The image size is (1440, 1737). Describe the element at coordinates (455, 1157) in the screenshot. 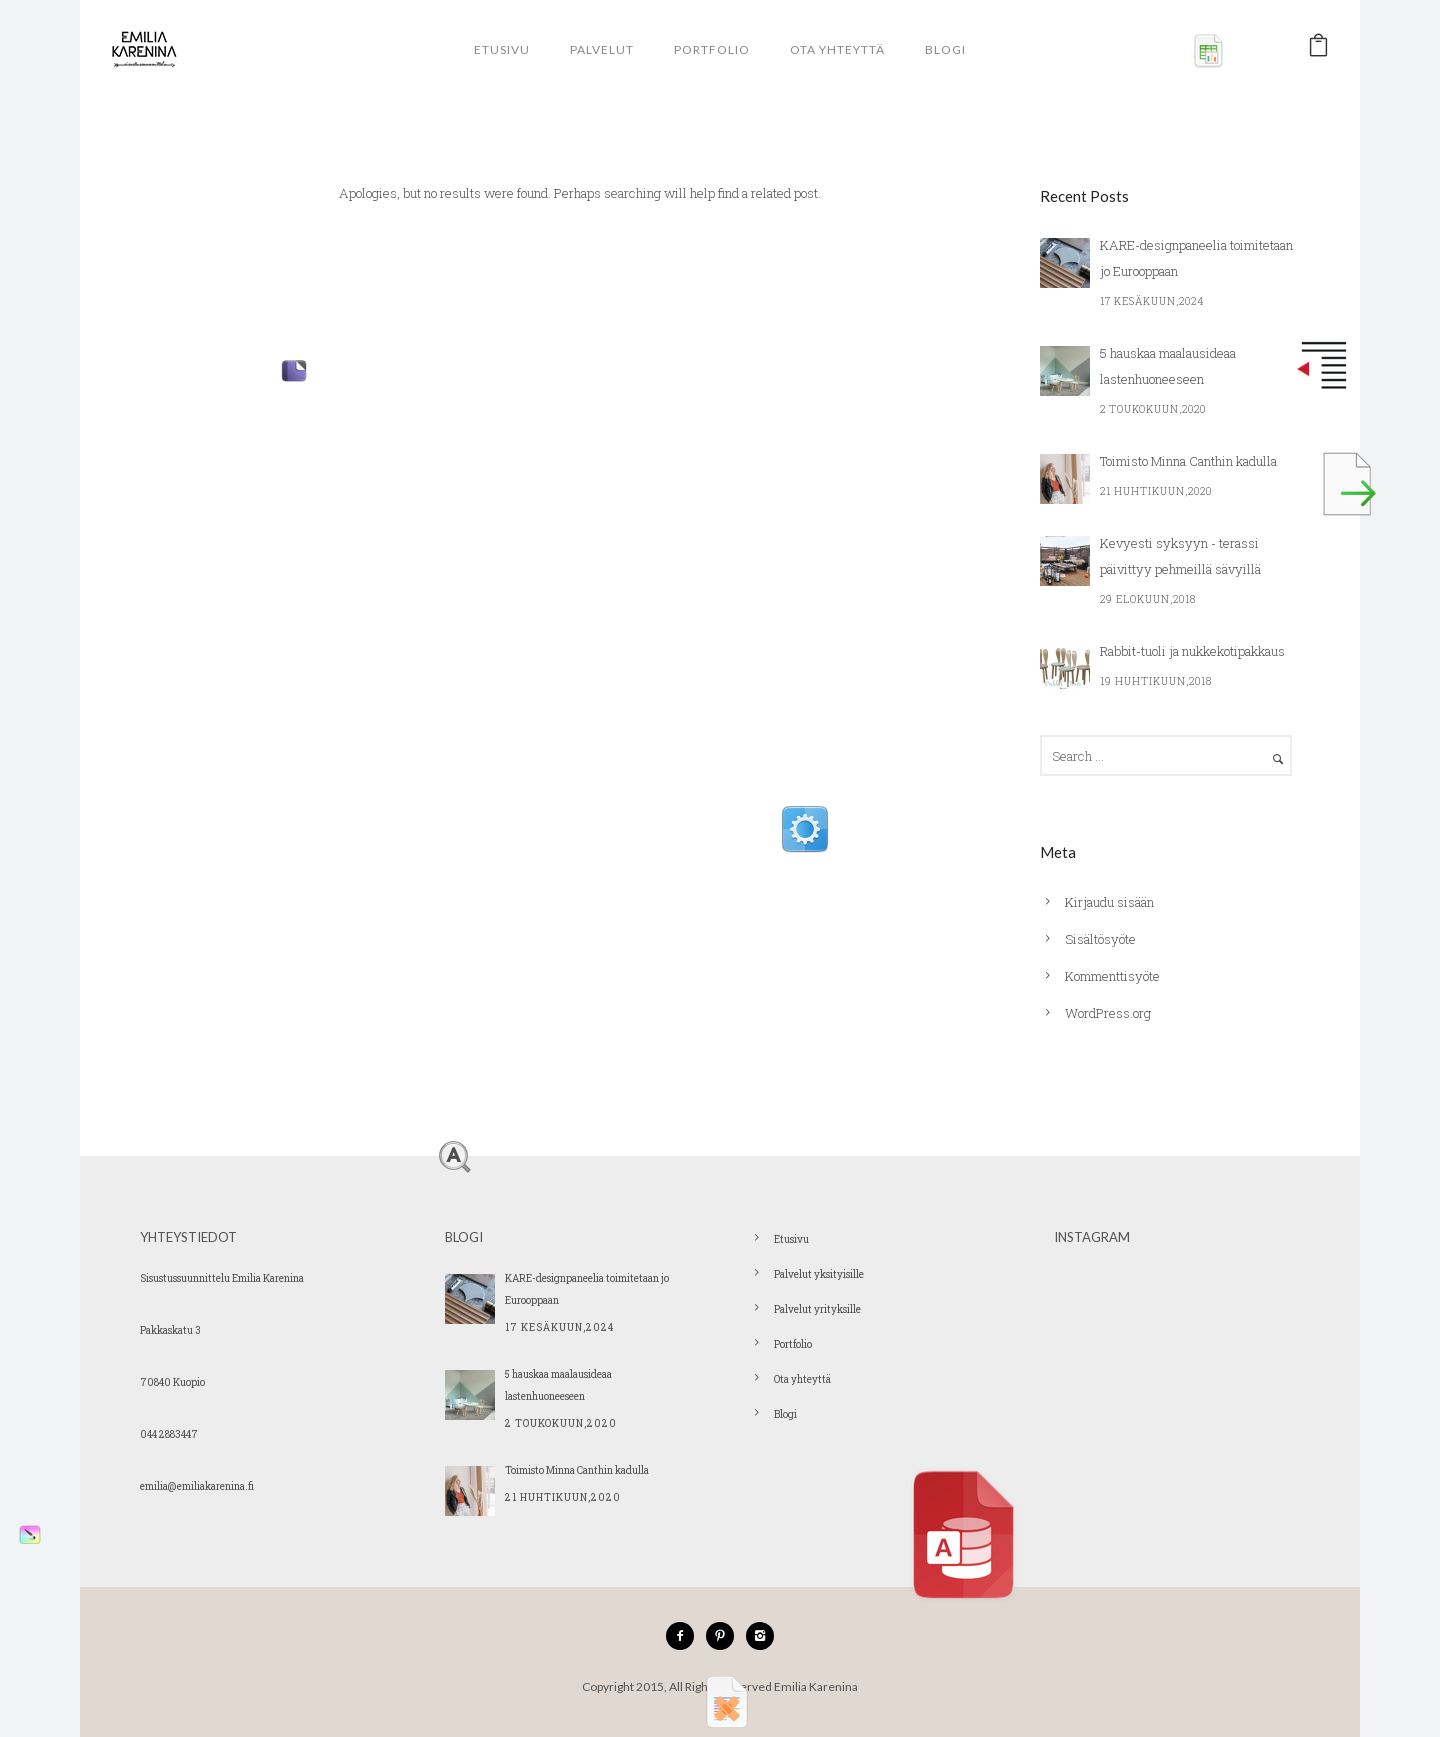

I see `search for text or find on page` at that location.